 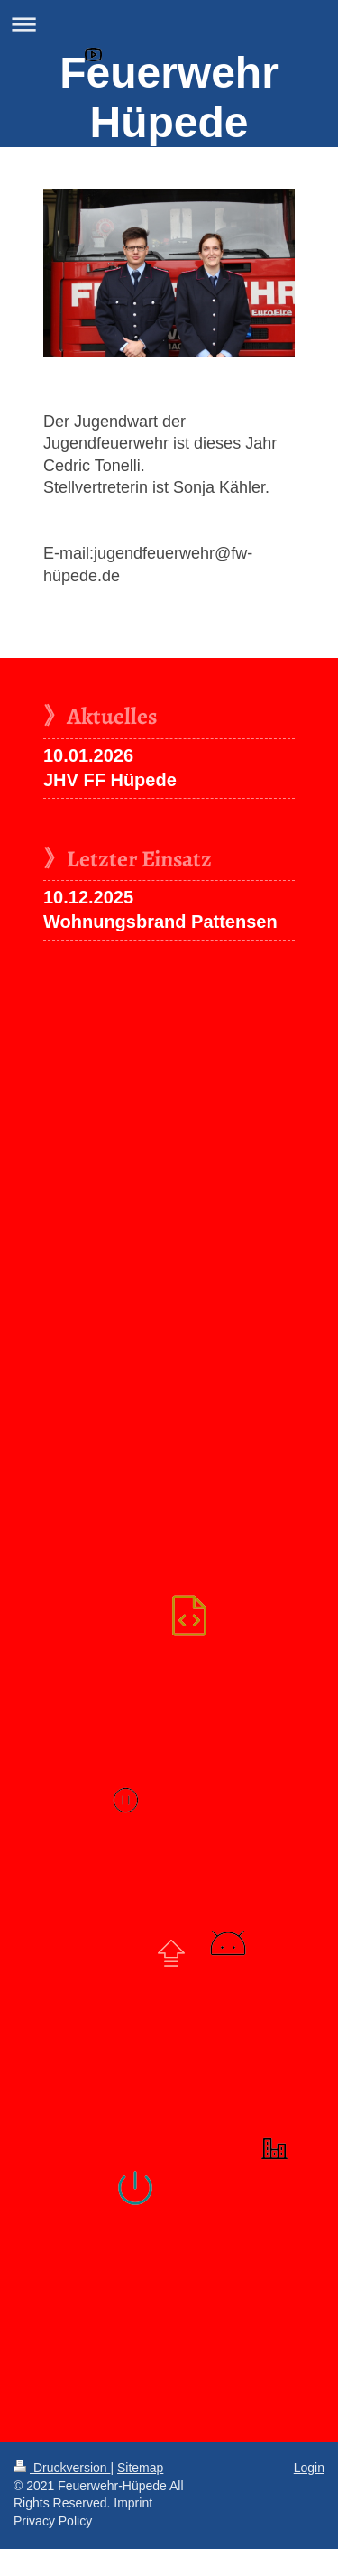 I want to click on pause media playback, so click(x=125, y=1800).